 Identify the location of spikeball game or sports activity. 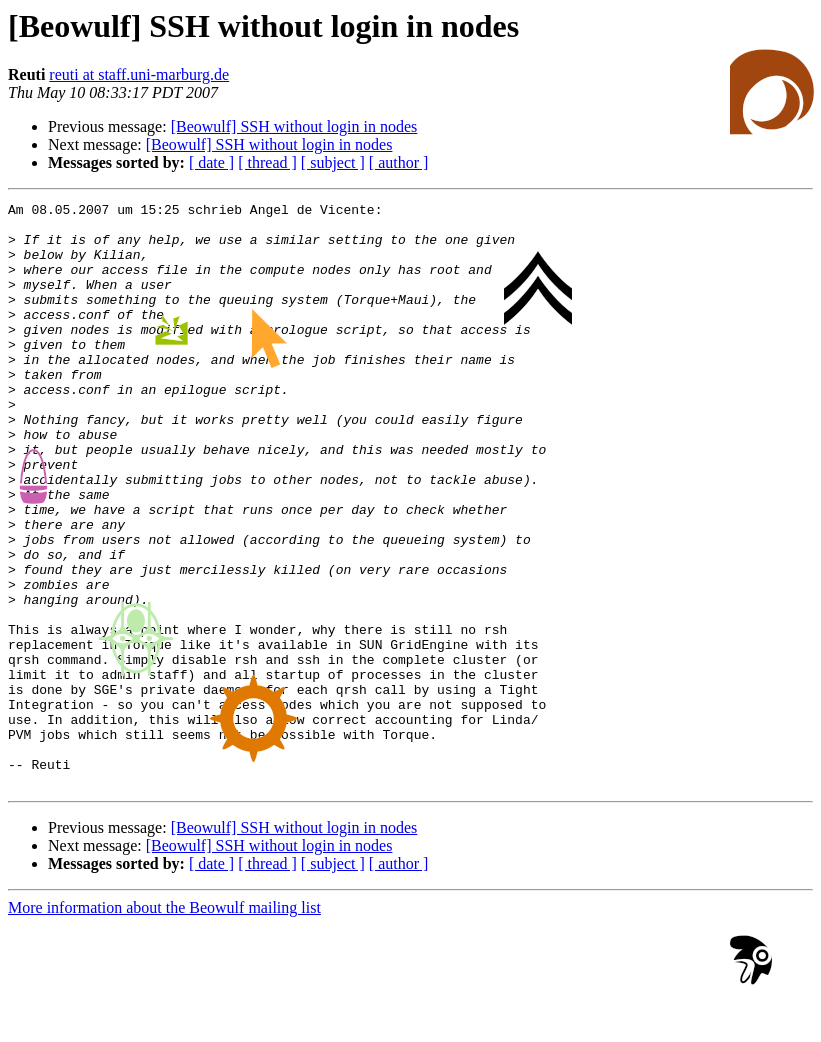
(253, 718).